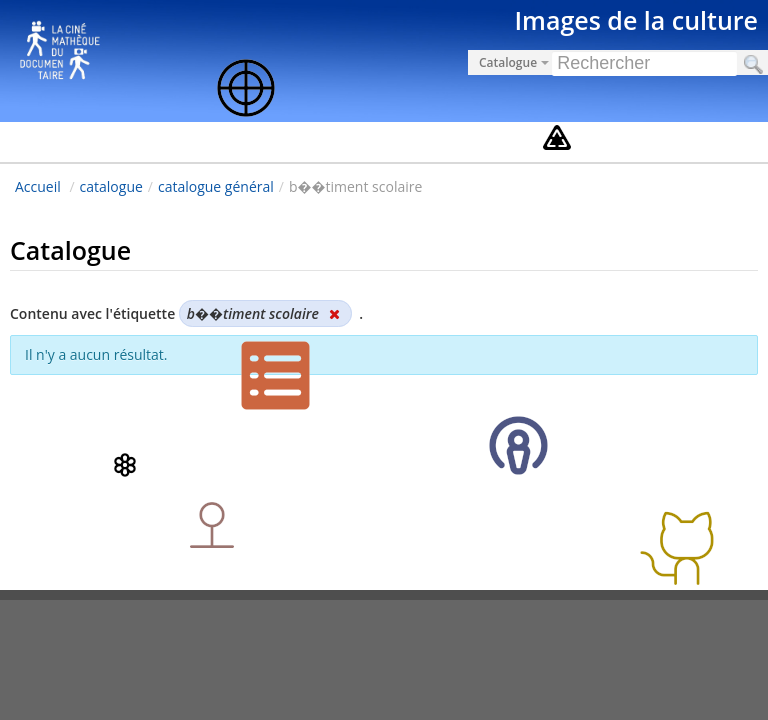  I want to click on view list of items, so click(275, 375).